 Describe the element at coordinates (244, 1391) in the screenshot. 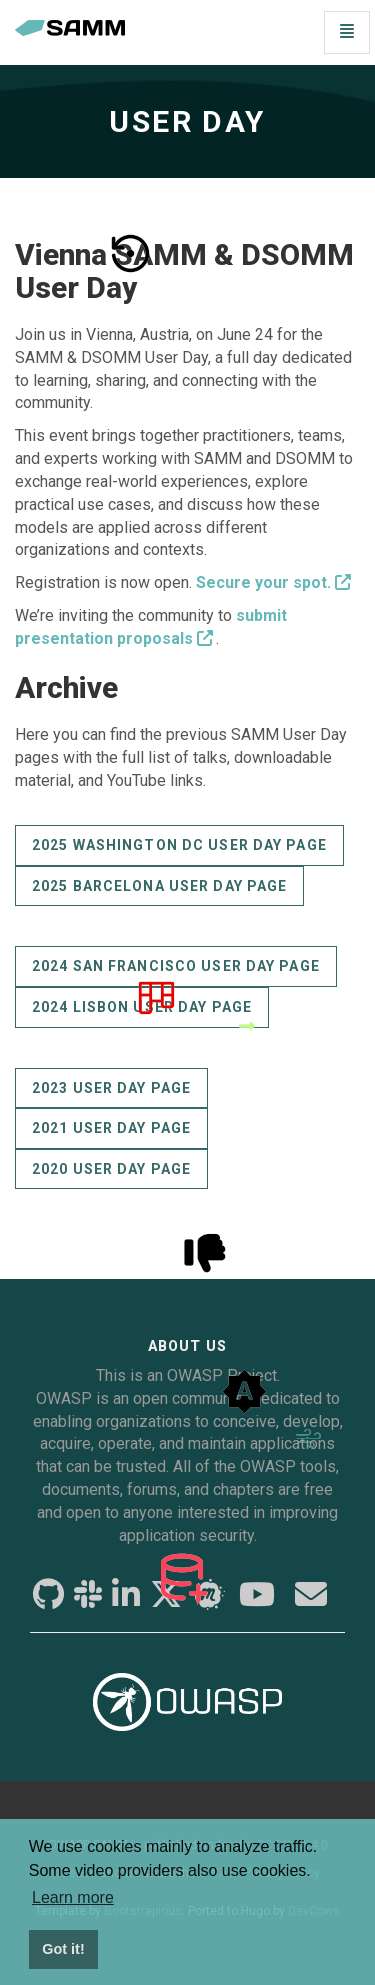

I see `enable automatic brightness adjustment` at that location.